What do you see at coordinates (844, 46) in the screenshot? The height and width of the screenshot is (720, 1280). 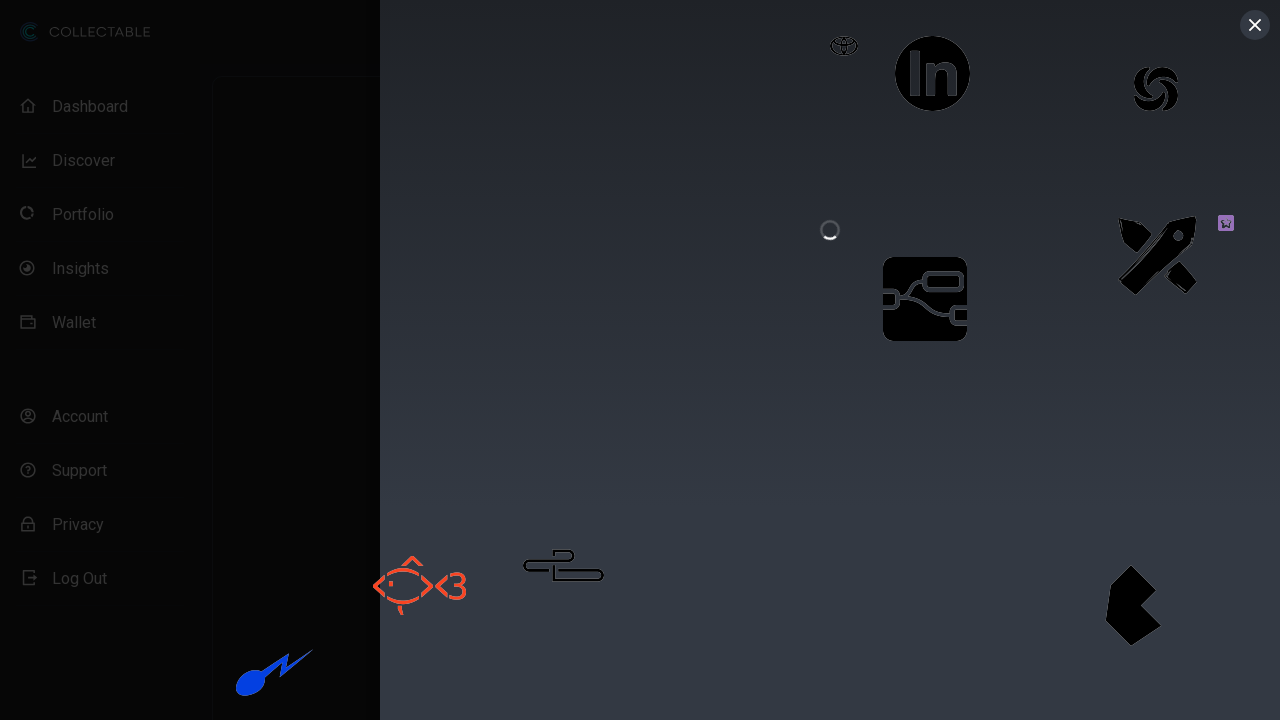 I see `Toyota brand logo` at bounding box center [844, 46].